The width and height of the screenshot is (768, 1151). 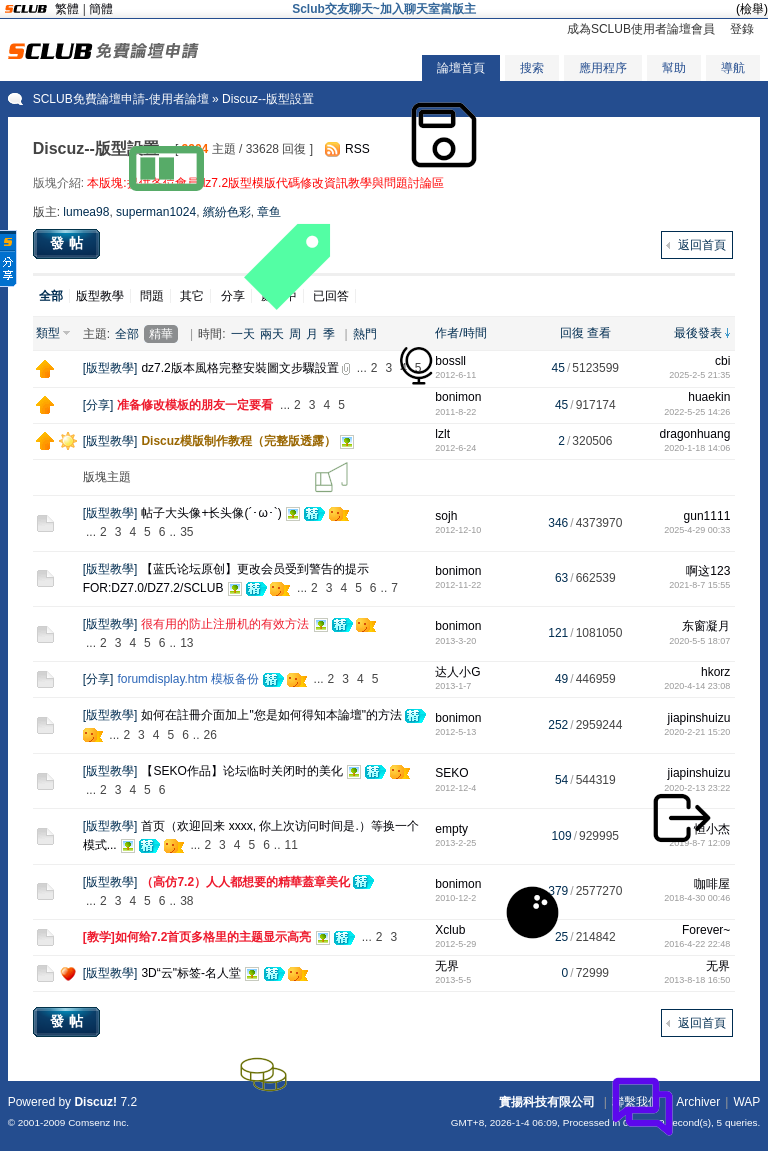 I want to click on access global or worldwide settings, so click(x=417, y=364).